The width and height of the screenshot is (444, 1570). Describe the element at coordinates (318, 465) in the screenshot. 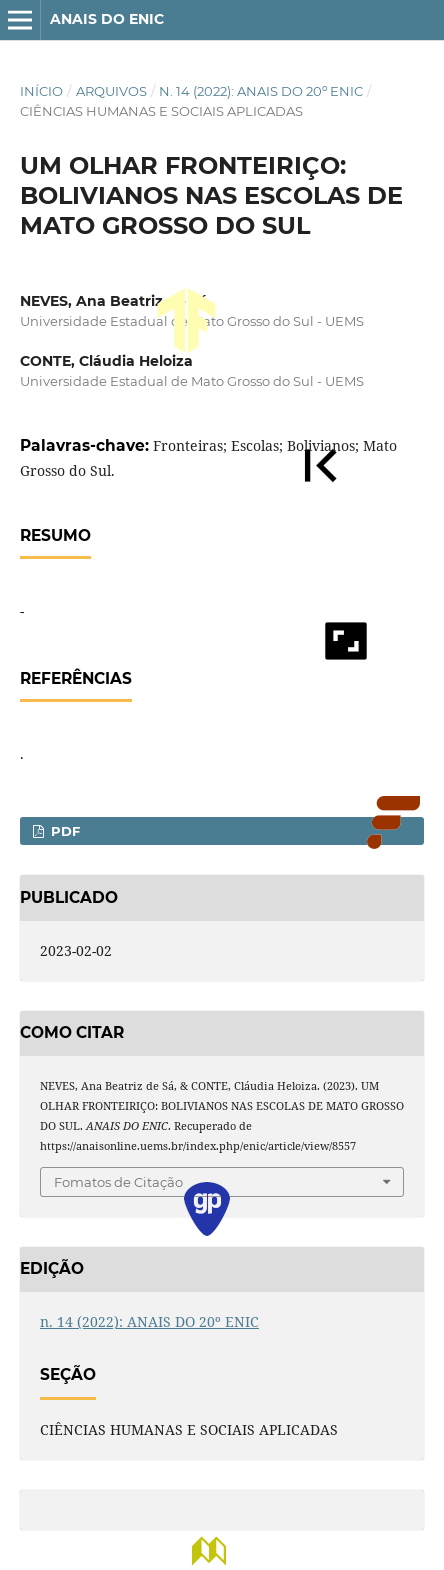

I see `skip to previous track` at that location.